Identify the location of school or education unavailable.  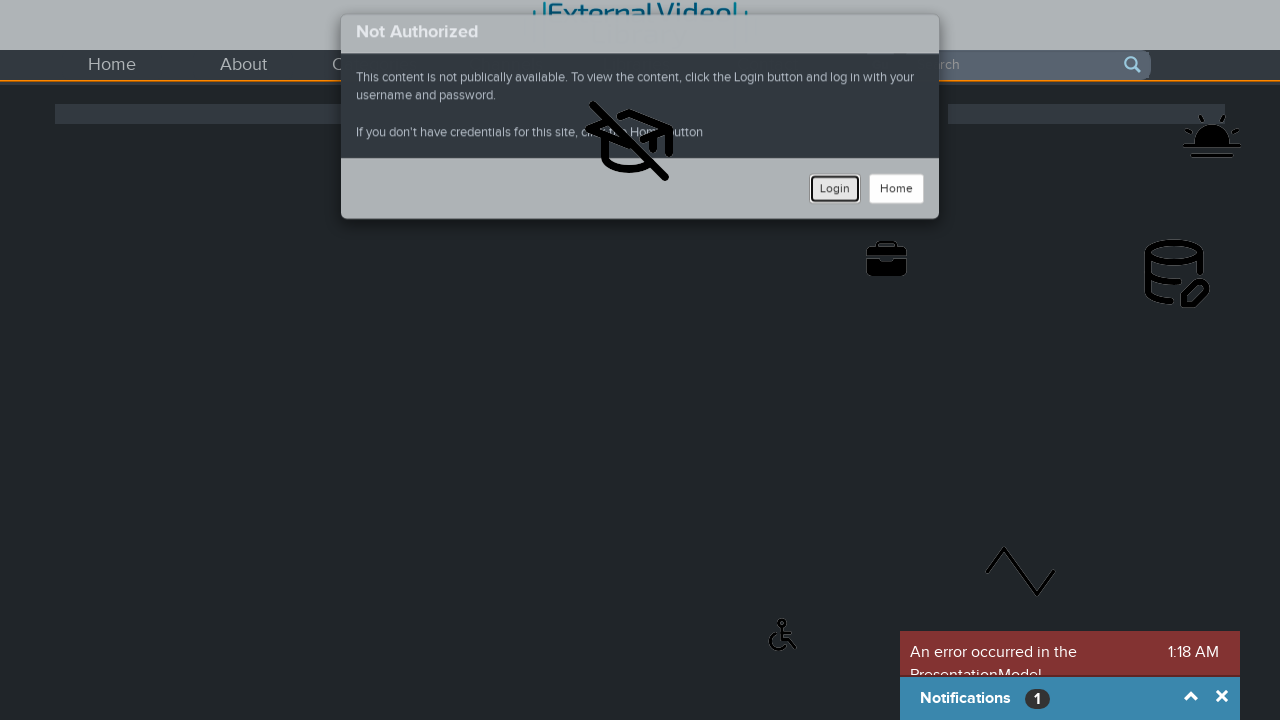
(629, 141).